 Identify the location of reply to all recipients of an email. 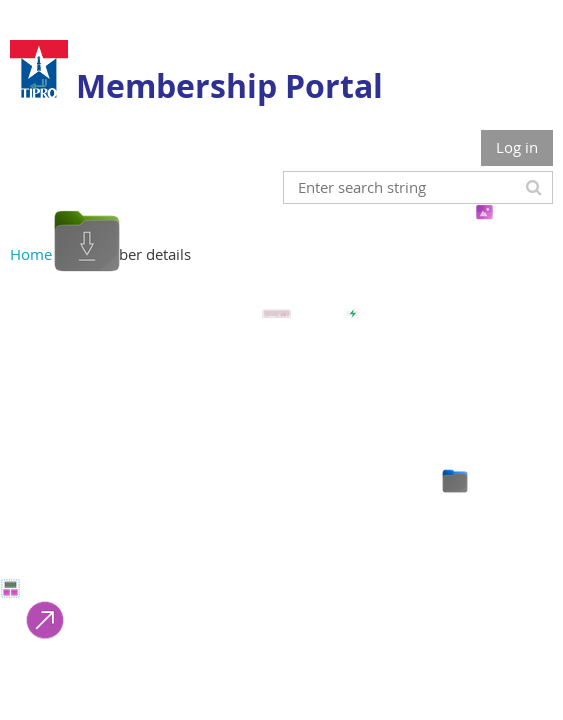
(38, 84).